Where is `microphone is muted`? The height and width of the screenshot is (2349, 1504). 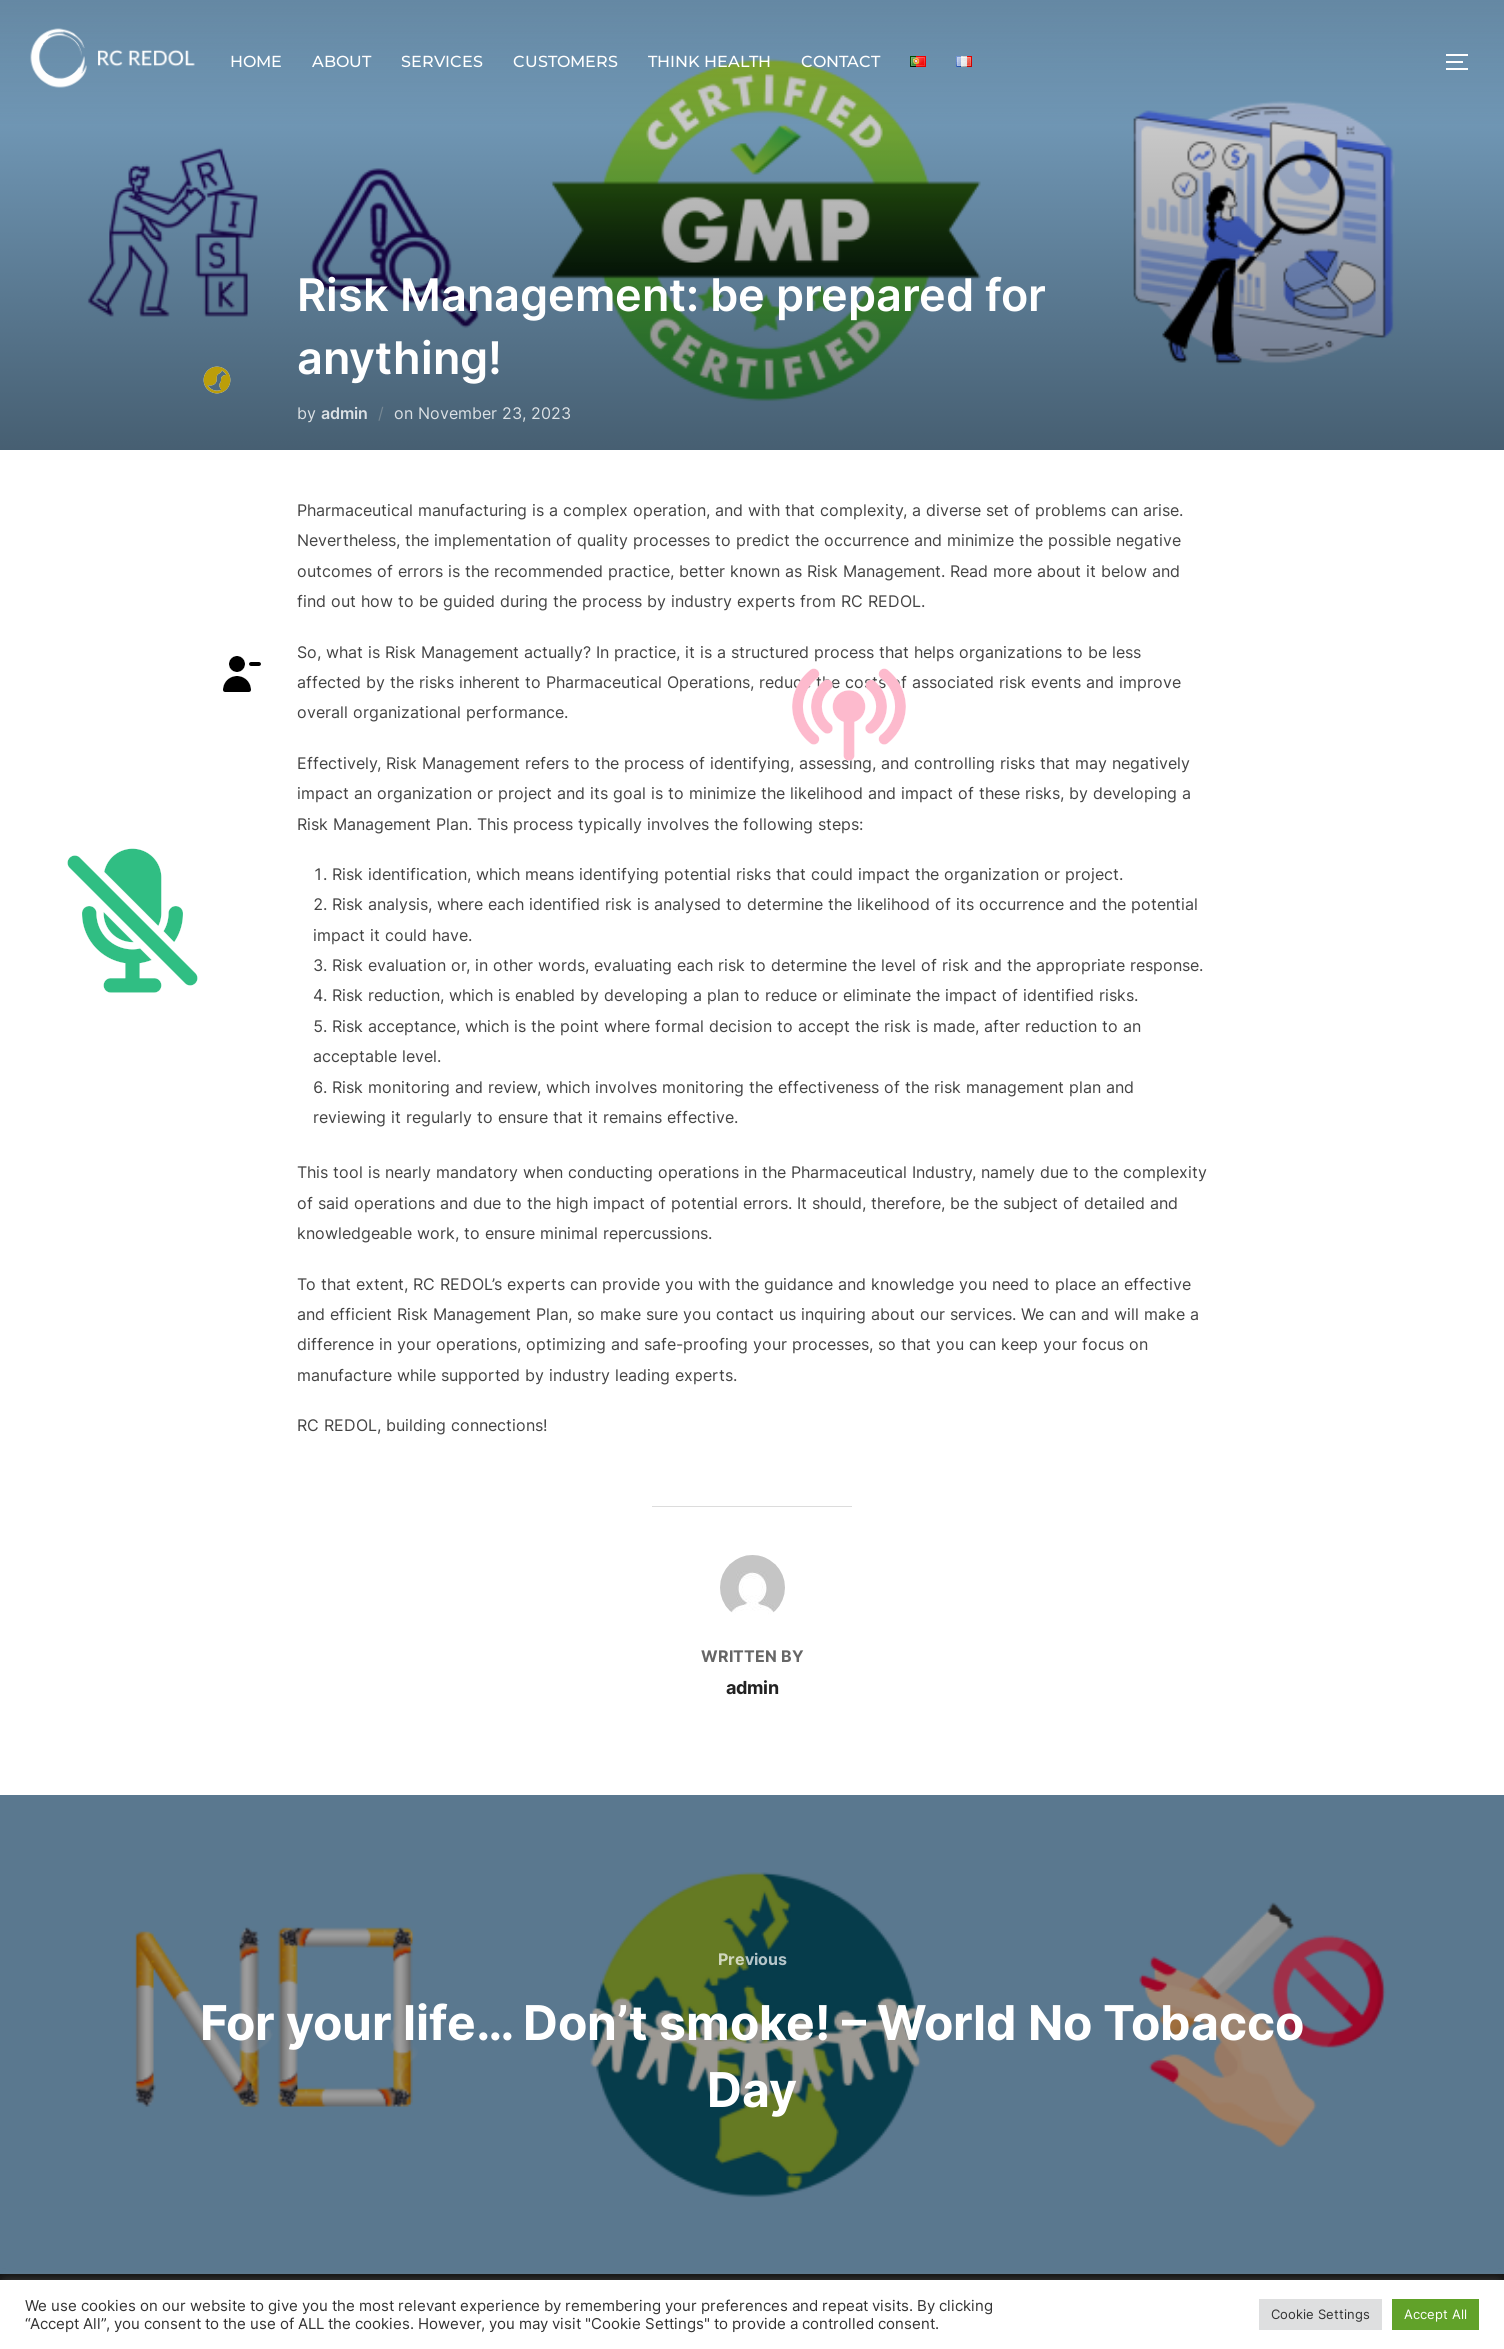
microphone is muted is located at coordinates (132, 920).